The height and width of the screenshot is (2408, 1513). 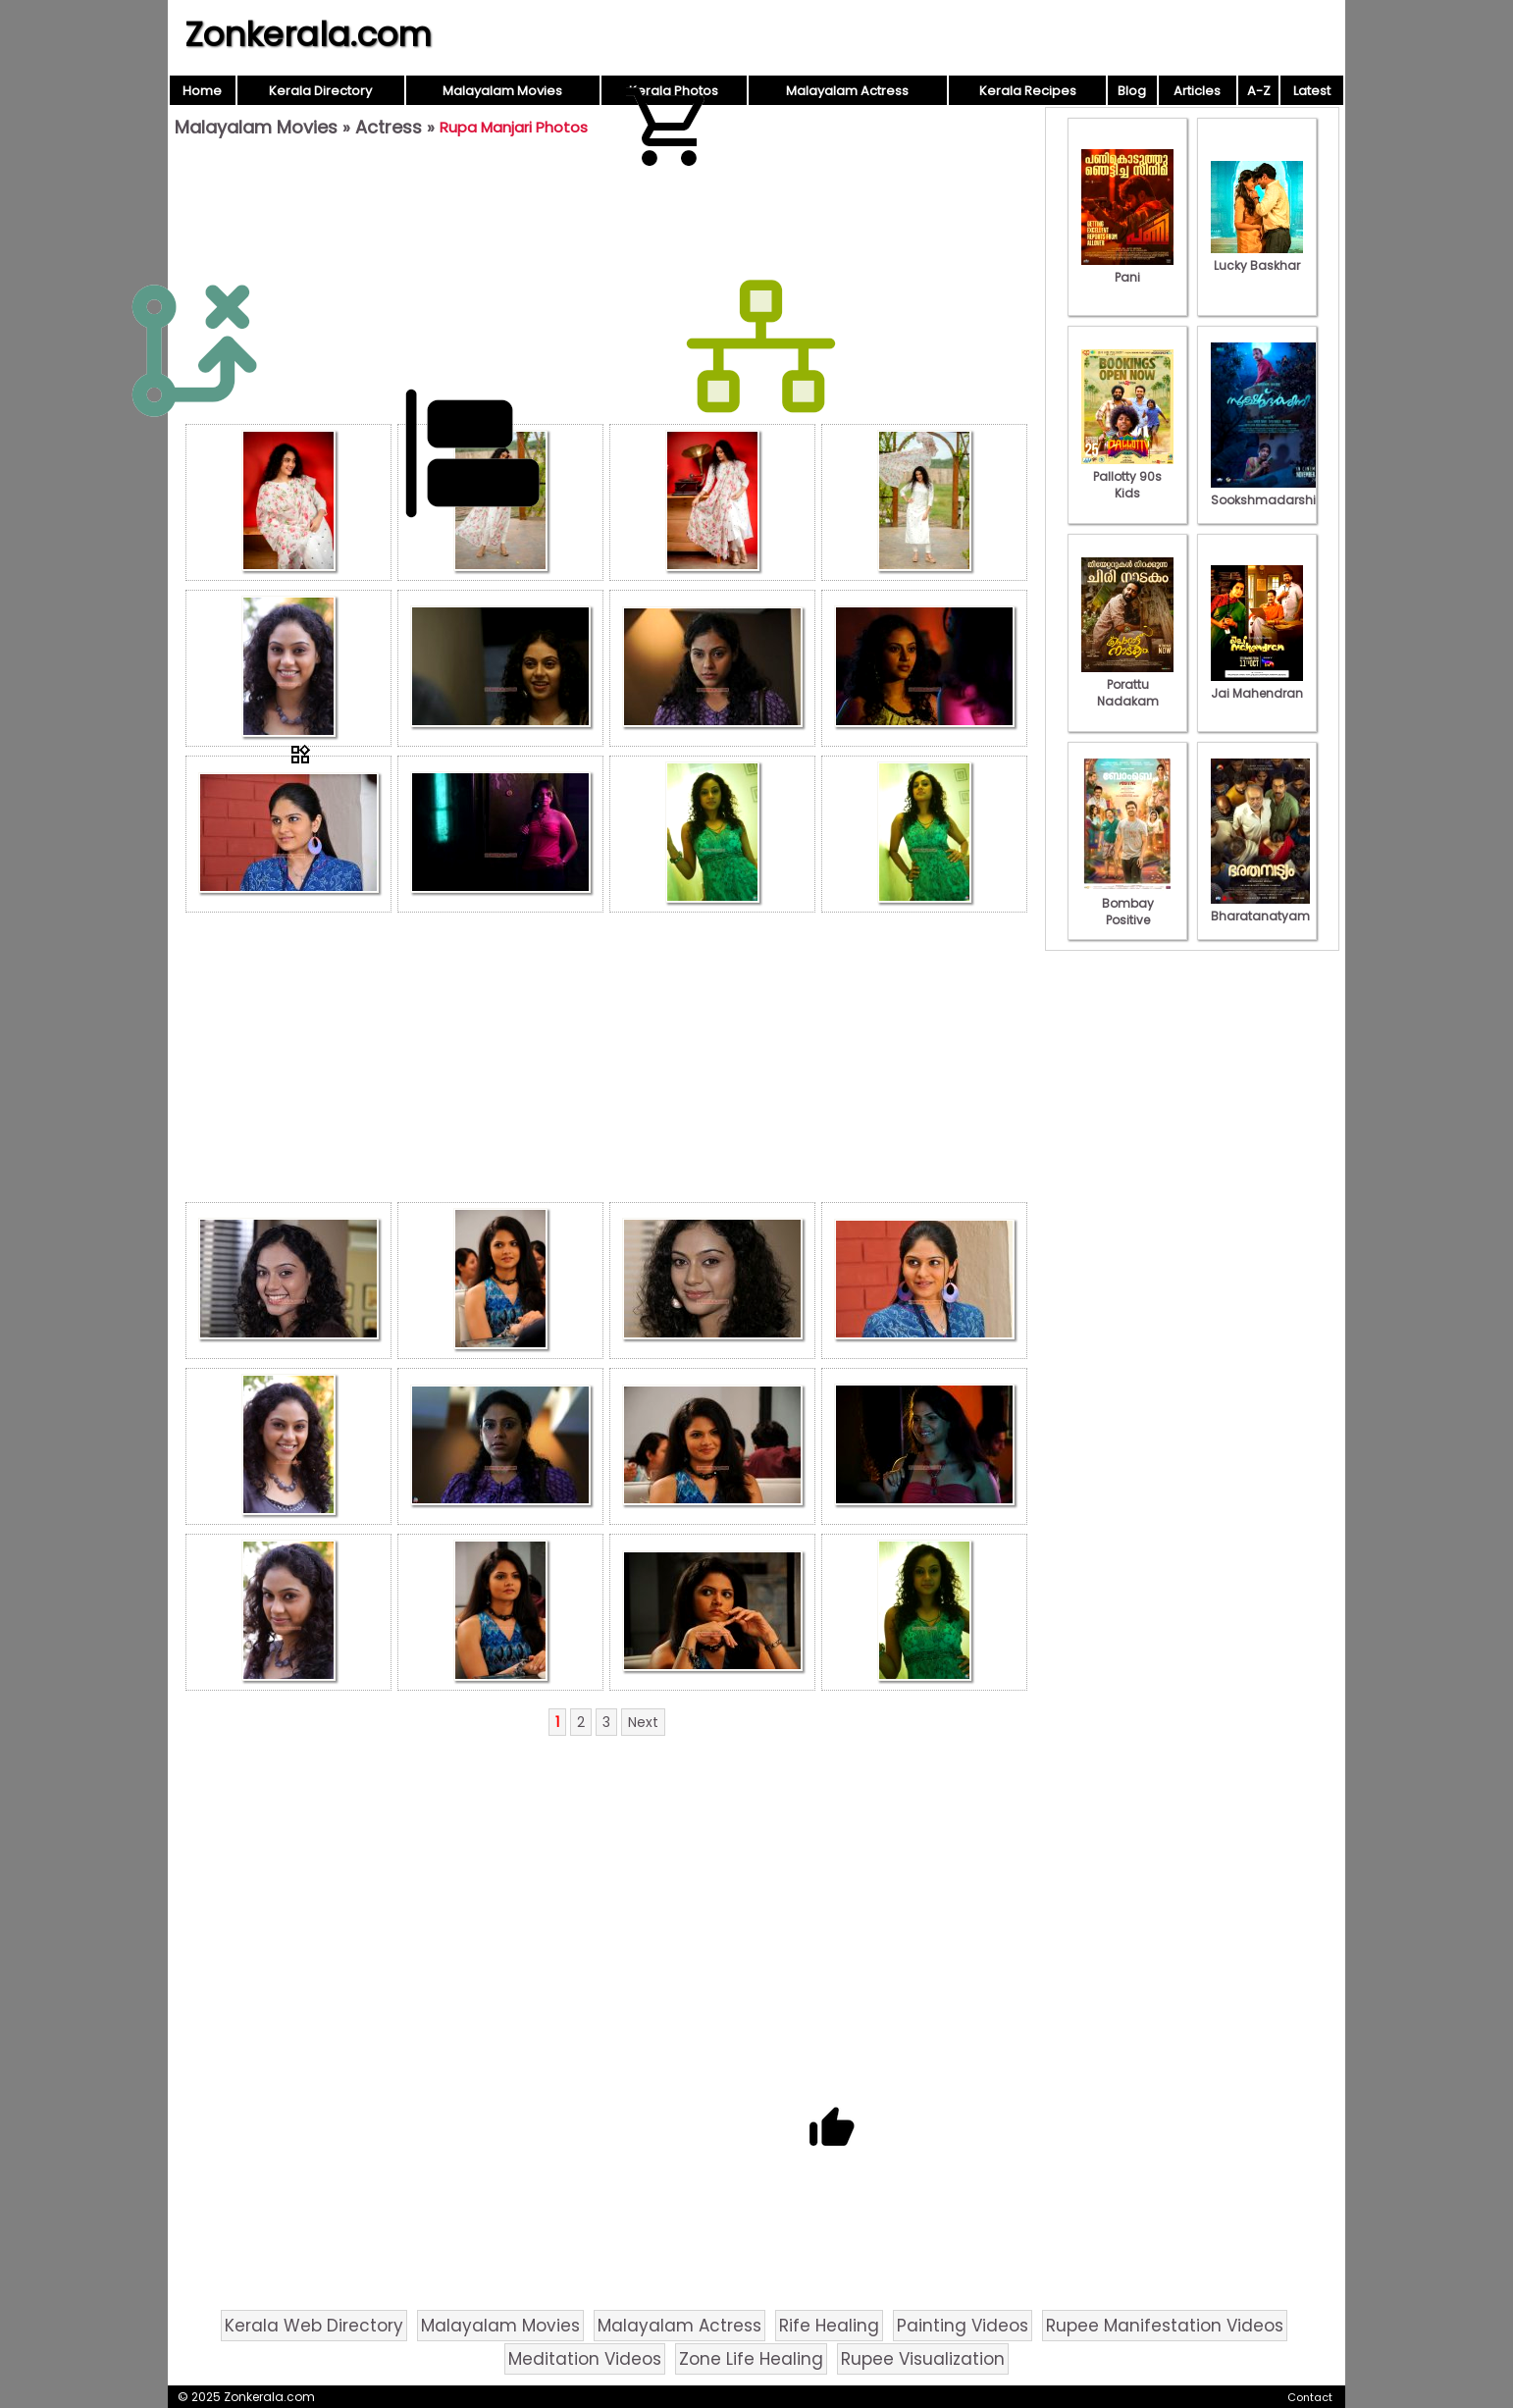 I want to click on access widgets or mini-apps, so click(x=300, y=755).